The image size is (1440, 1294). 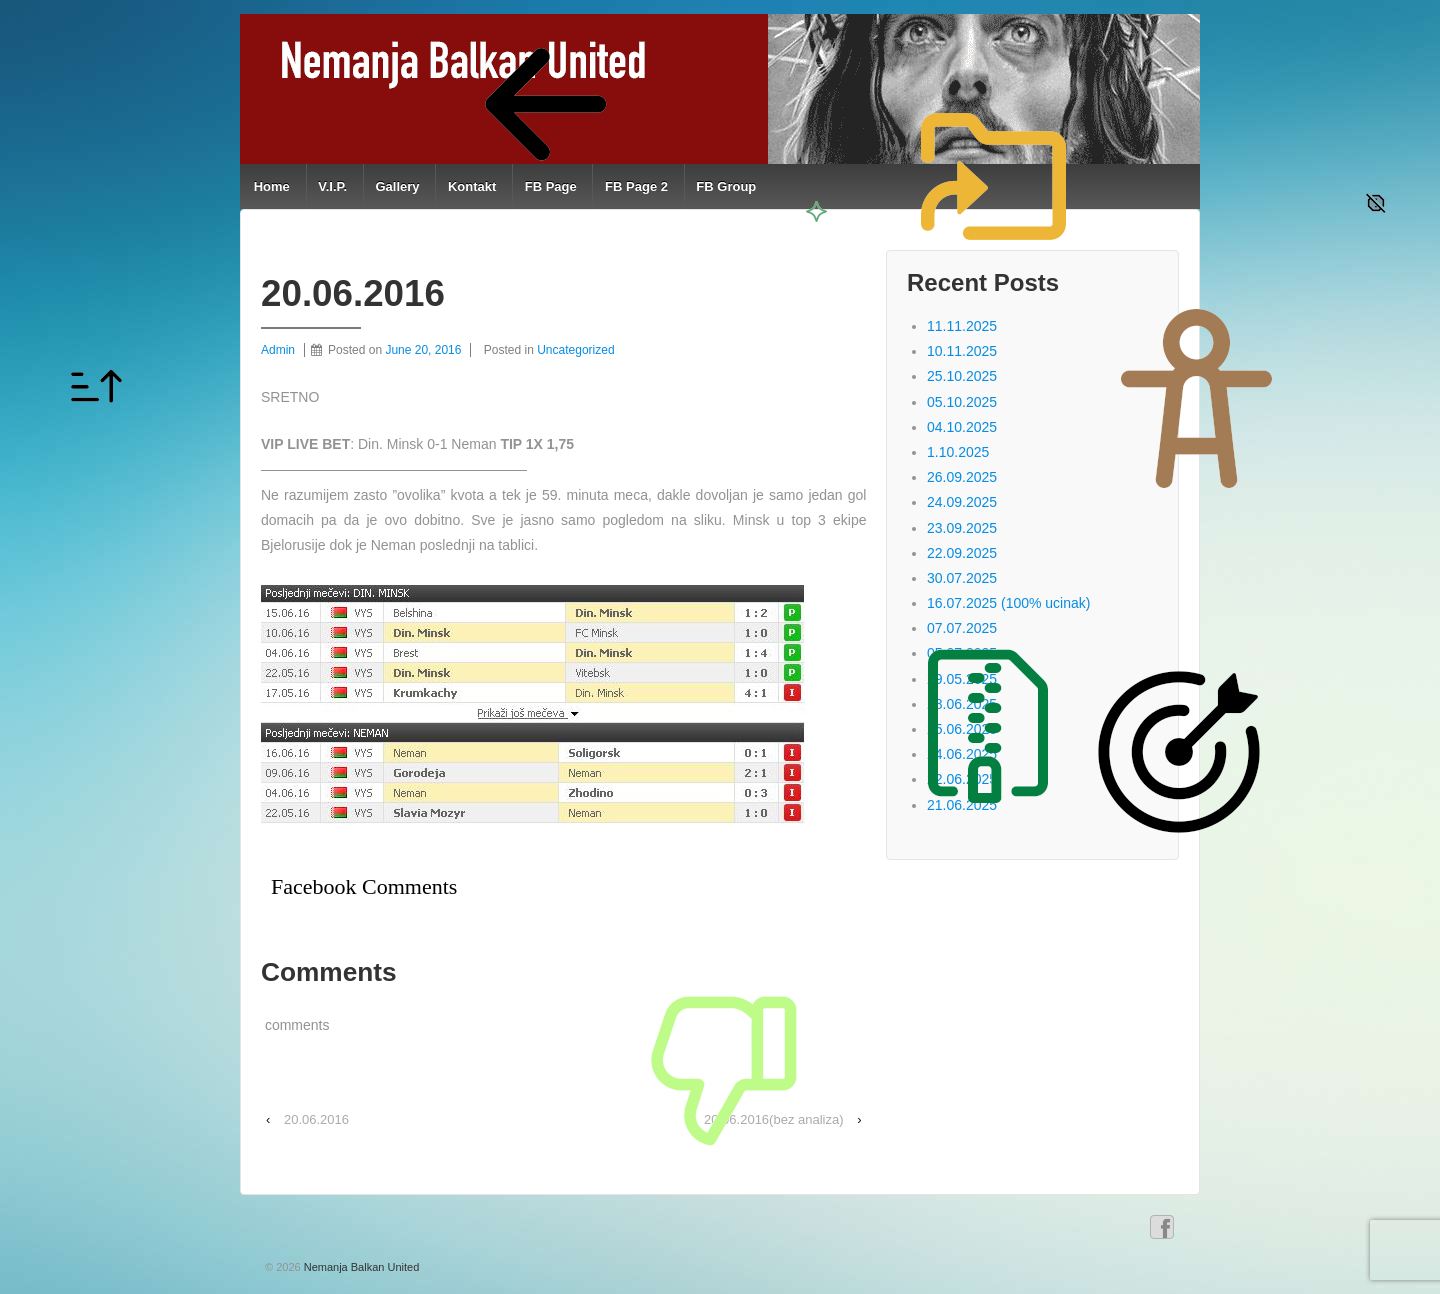 What do you see at coordinates (96, 387) in the screenshot?
I see `sort items in ascending order` at bounding box center [96, 387].